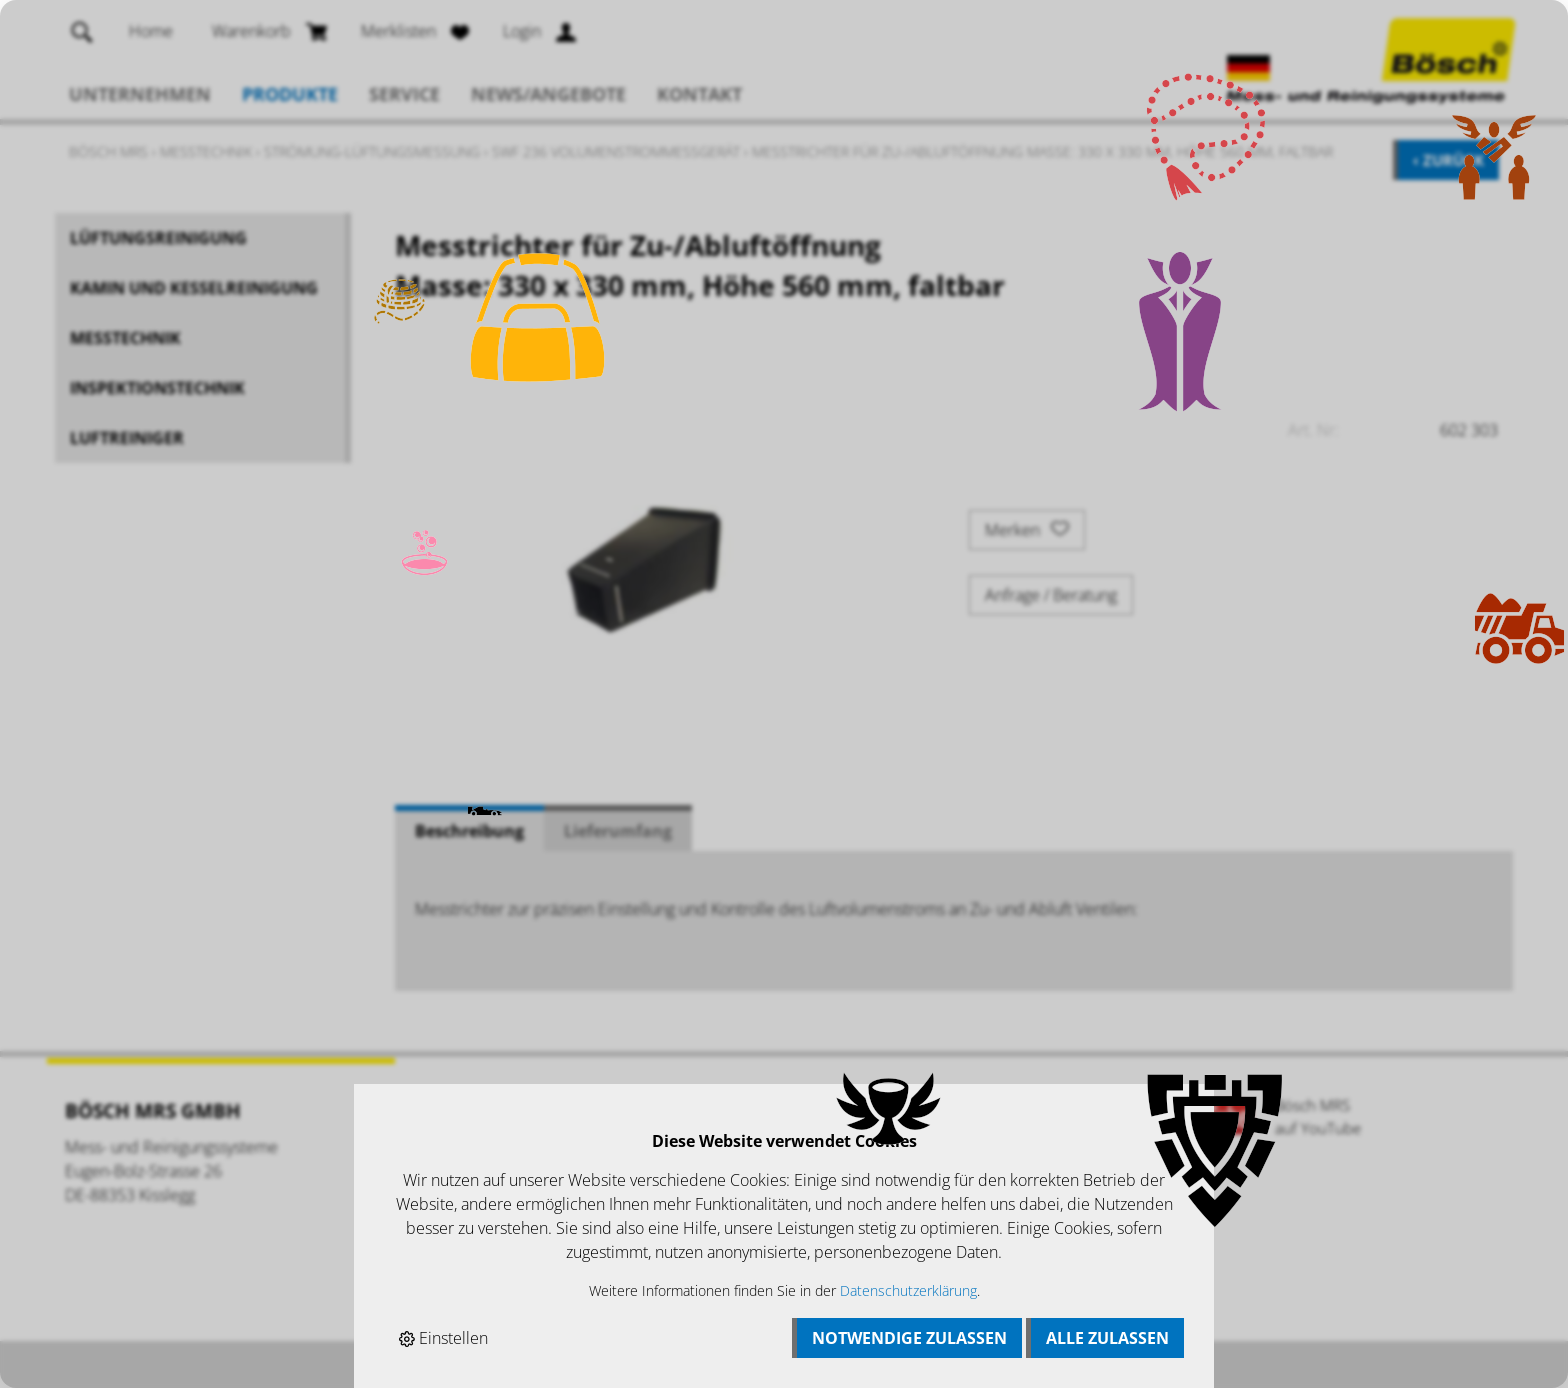 Image resolution: width=1568 pixels, height=1388 pixels. I want to click on brewing or crafting a potion, so click(424, 552).